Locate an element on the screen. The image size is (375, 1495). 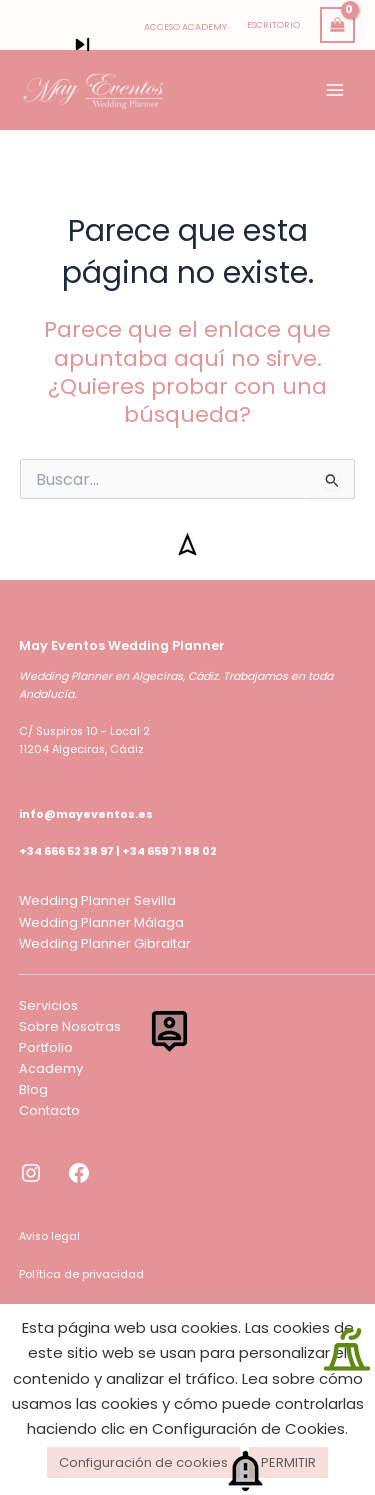
view nuclear power plant information is located at coordinates (347, 1352).